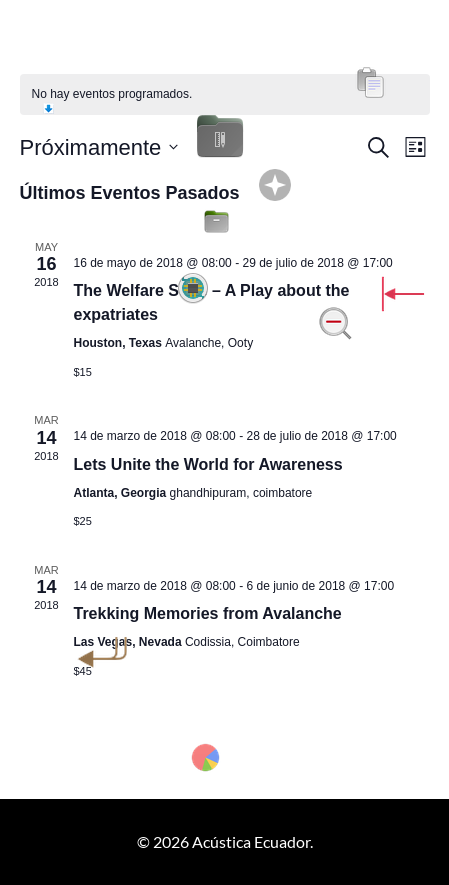  Describe the element at coordinates (101, 648) in the screenshot. I see `reply to all recipients of an email` at that location.